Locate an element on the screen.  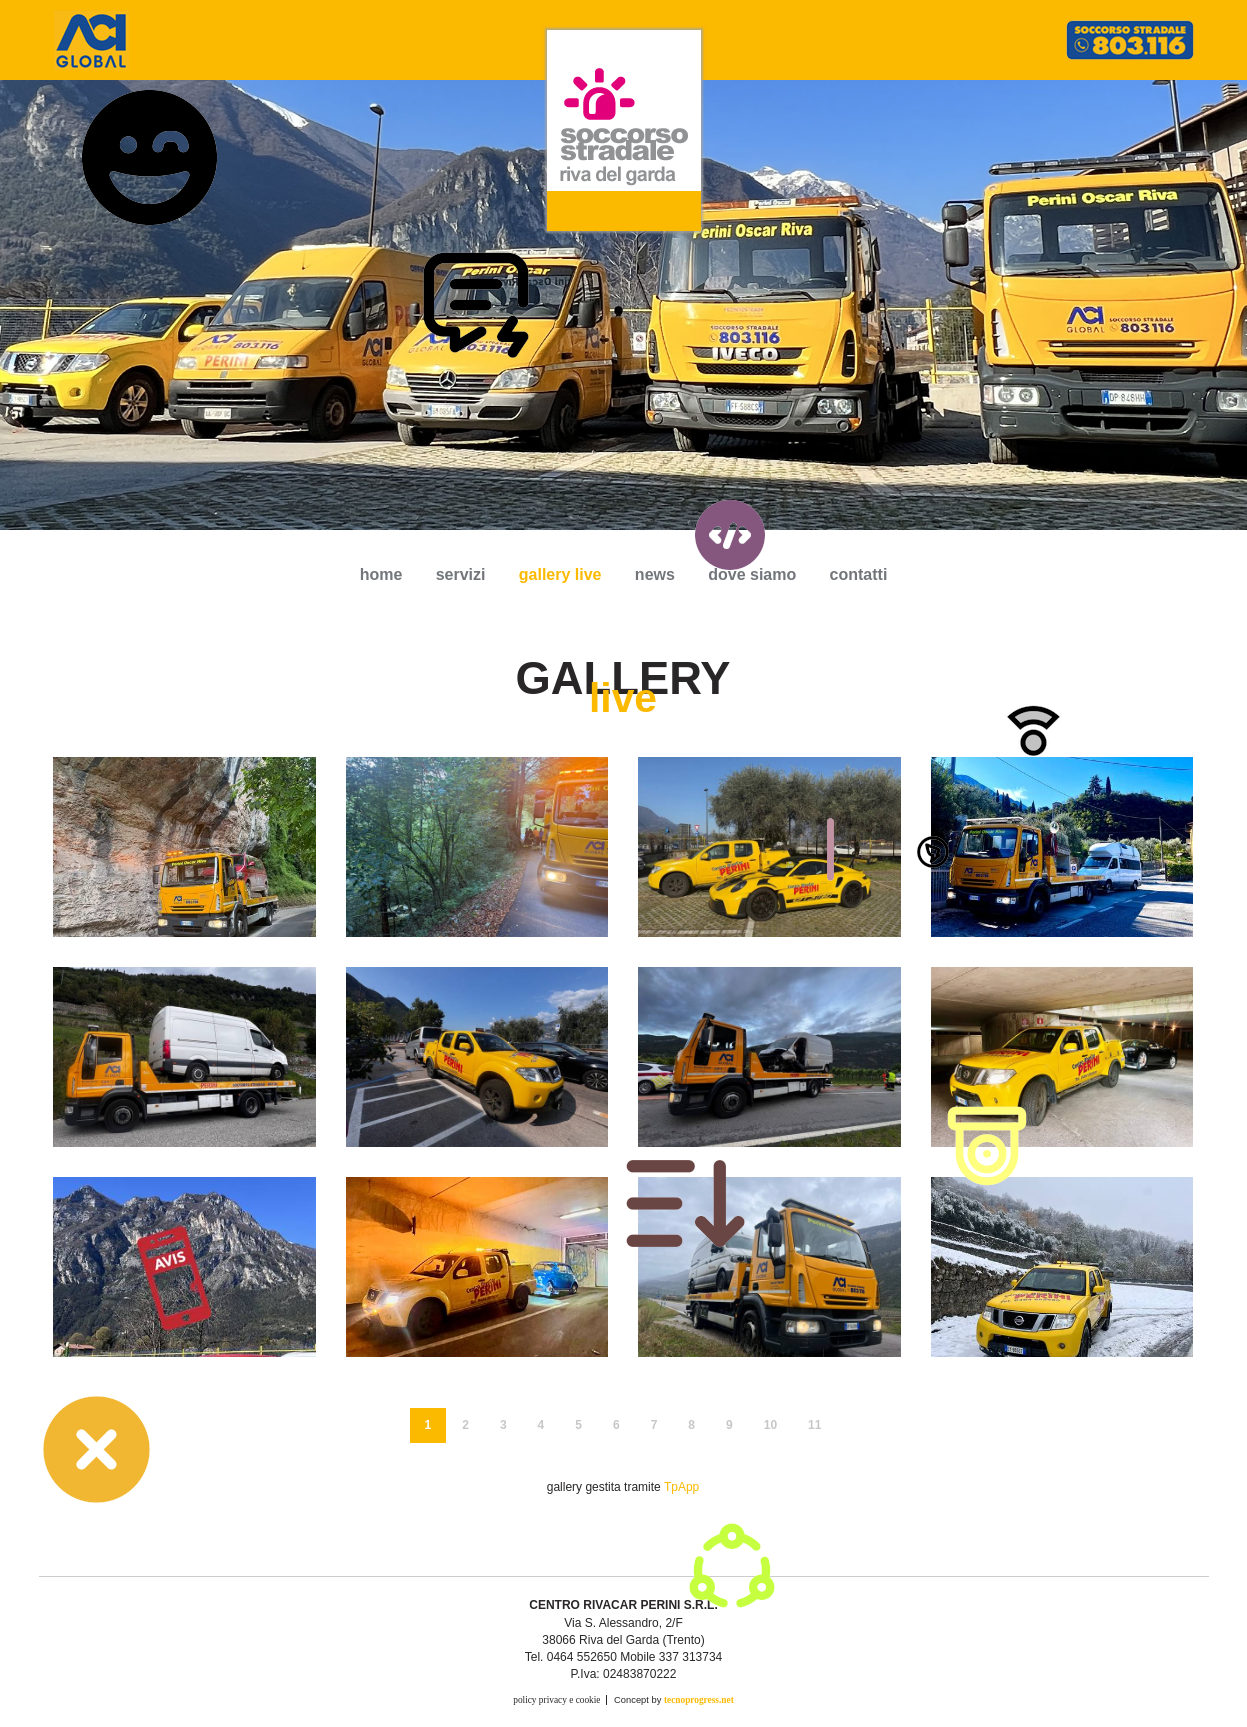
open DingTalk messaging app is located at coordinates (933, 852).